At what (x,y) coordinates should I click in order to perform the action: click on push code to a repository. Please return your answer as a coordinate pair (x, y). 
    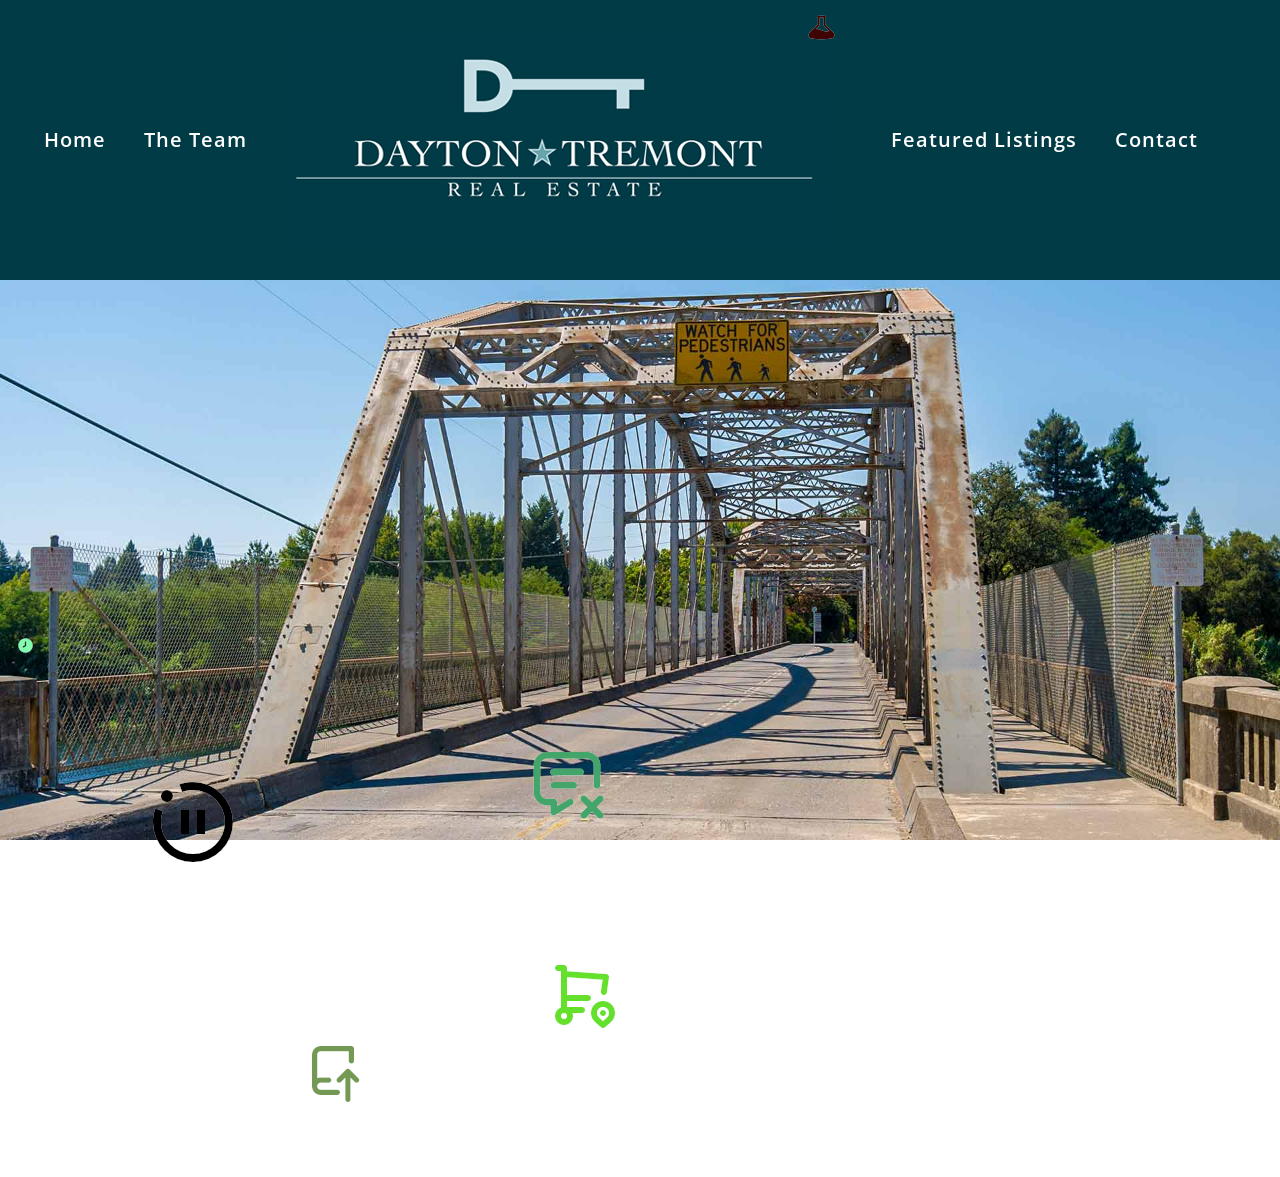
    Looking at the image, I should click on (333, 1074).